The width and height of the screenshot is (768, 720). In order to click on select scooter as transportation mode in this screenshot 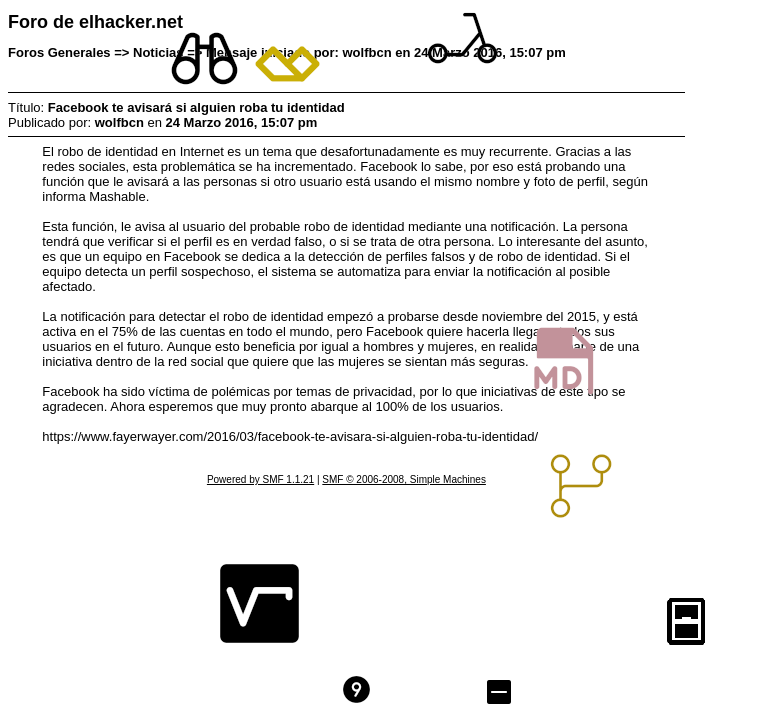, I will do `click(462, 40)`.